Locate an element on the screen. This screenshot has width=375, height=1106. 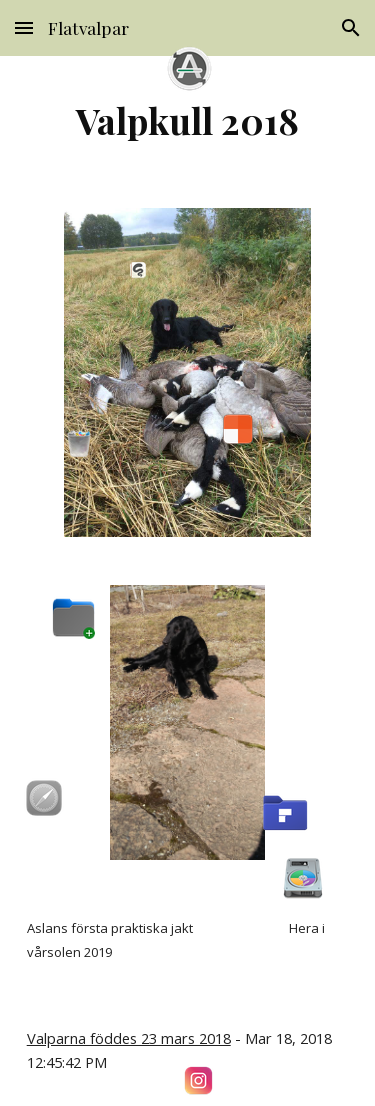
open wondershare pdfelement documents folder is located at coordinates (285, 814).